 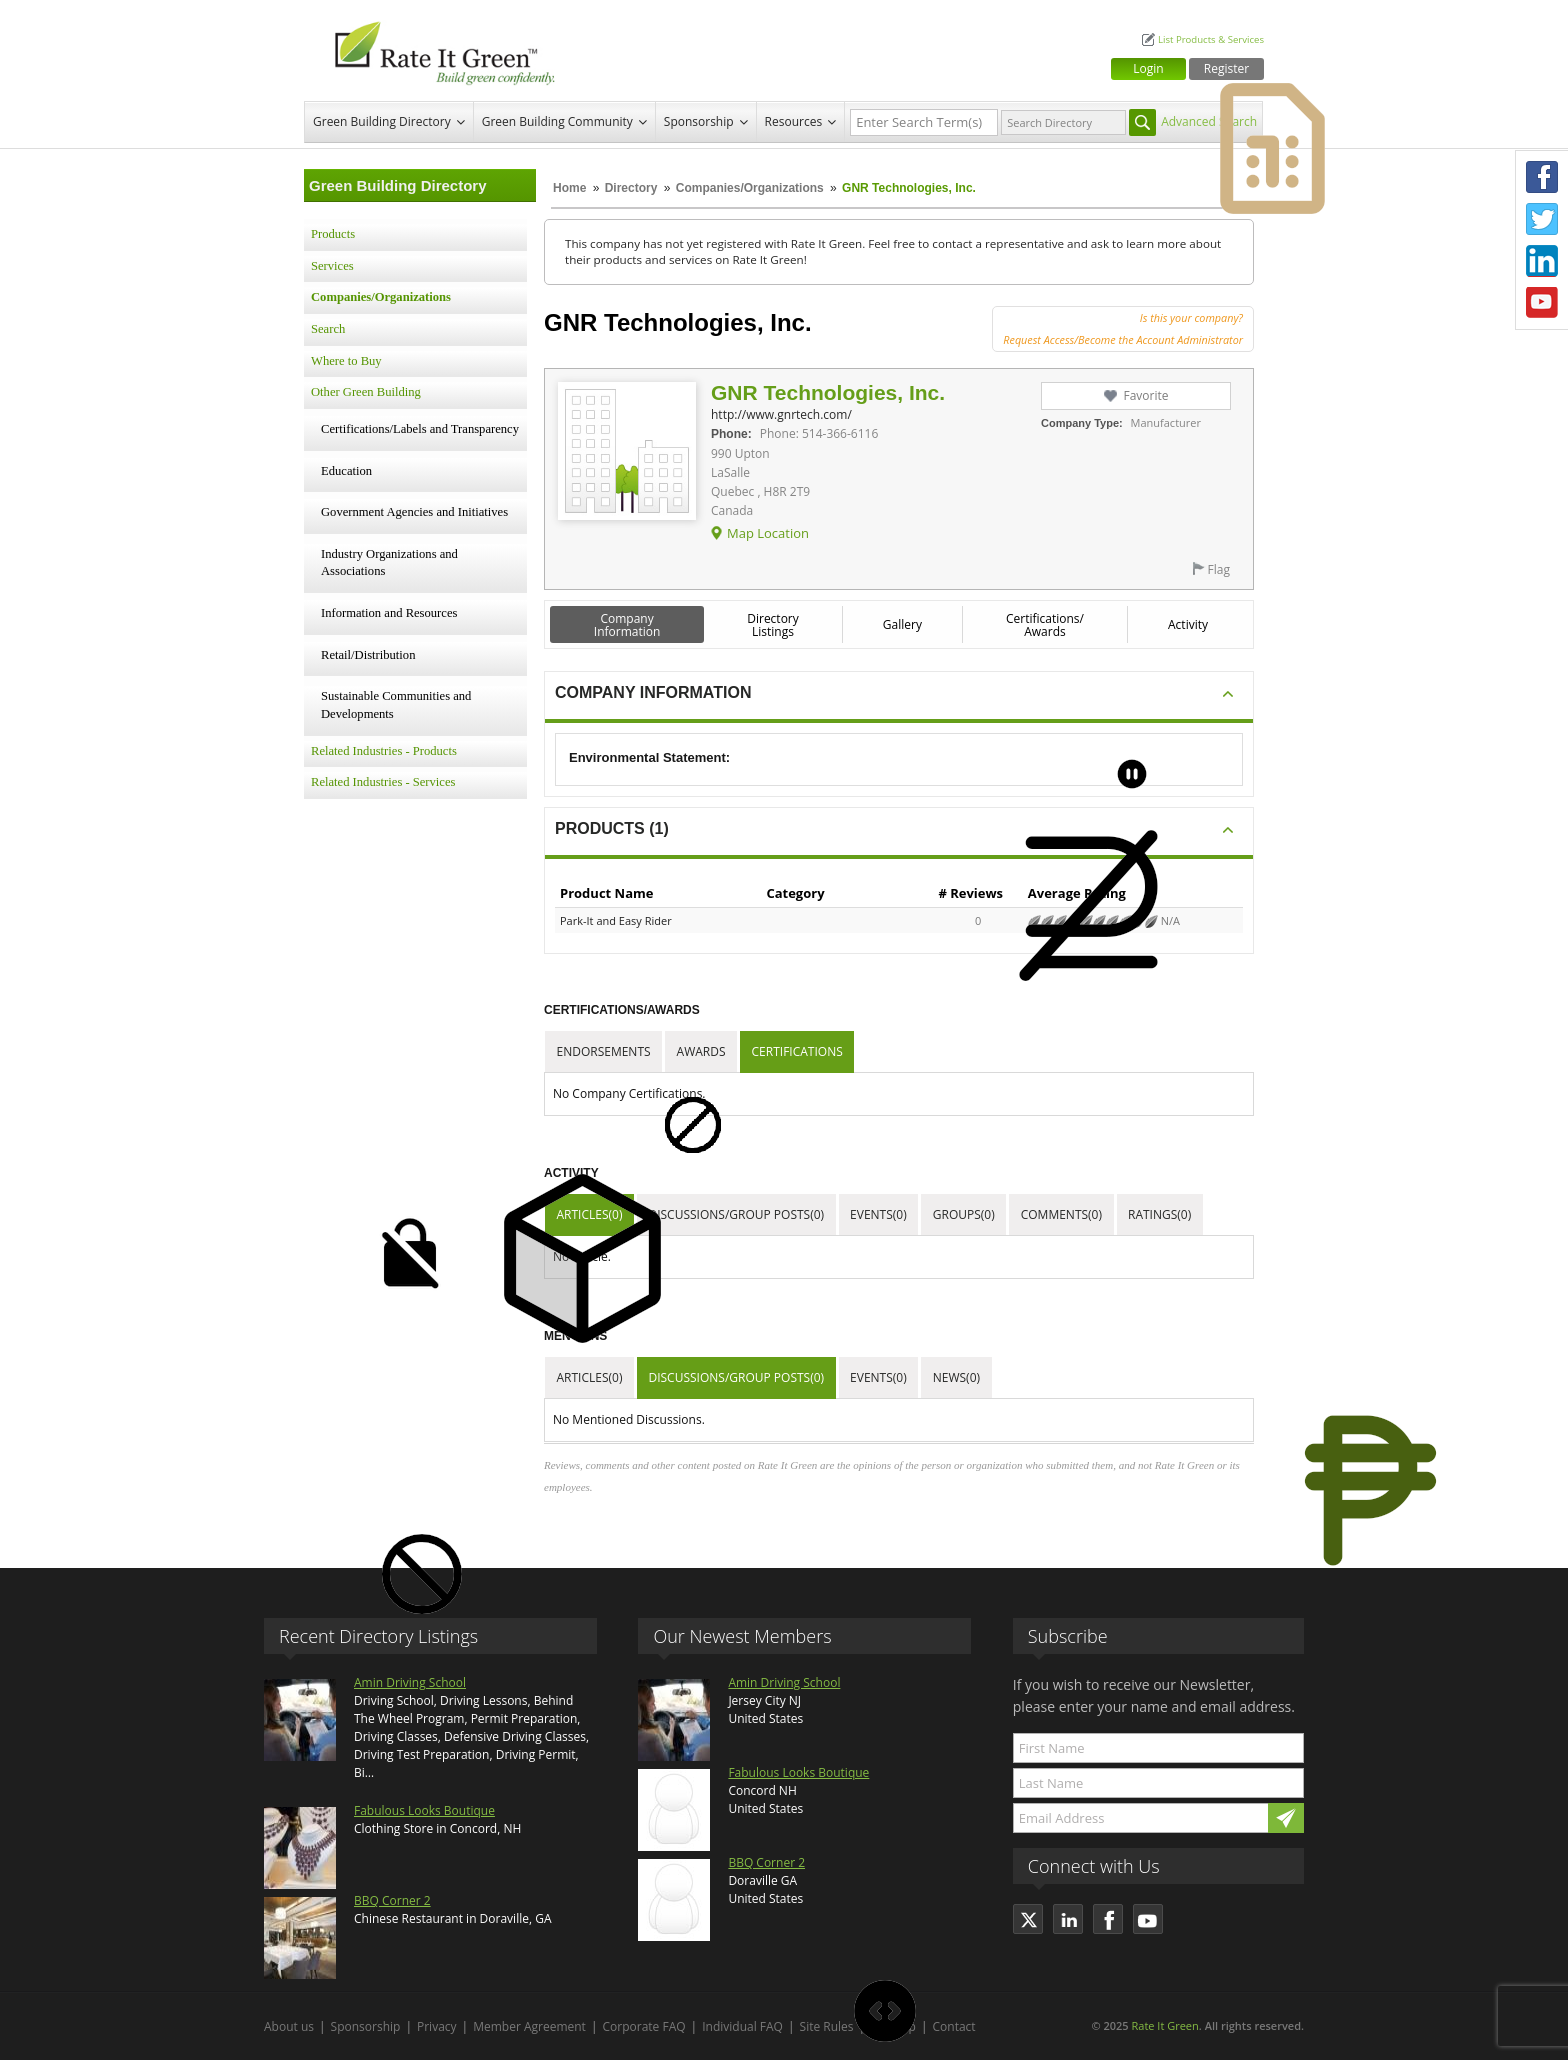 What do you see at coordinates (693, 1125) in the screenshot?
I see `block or ban a user` at bounding box center [693, 1125].